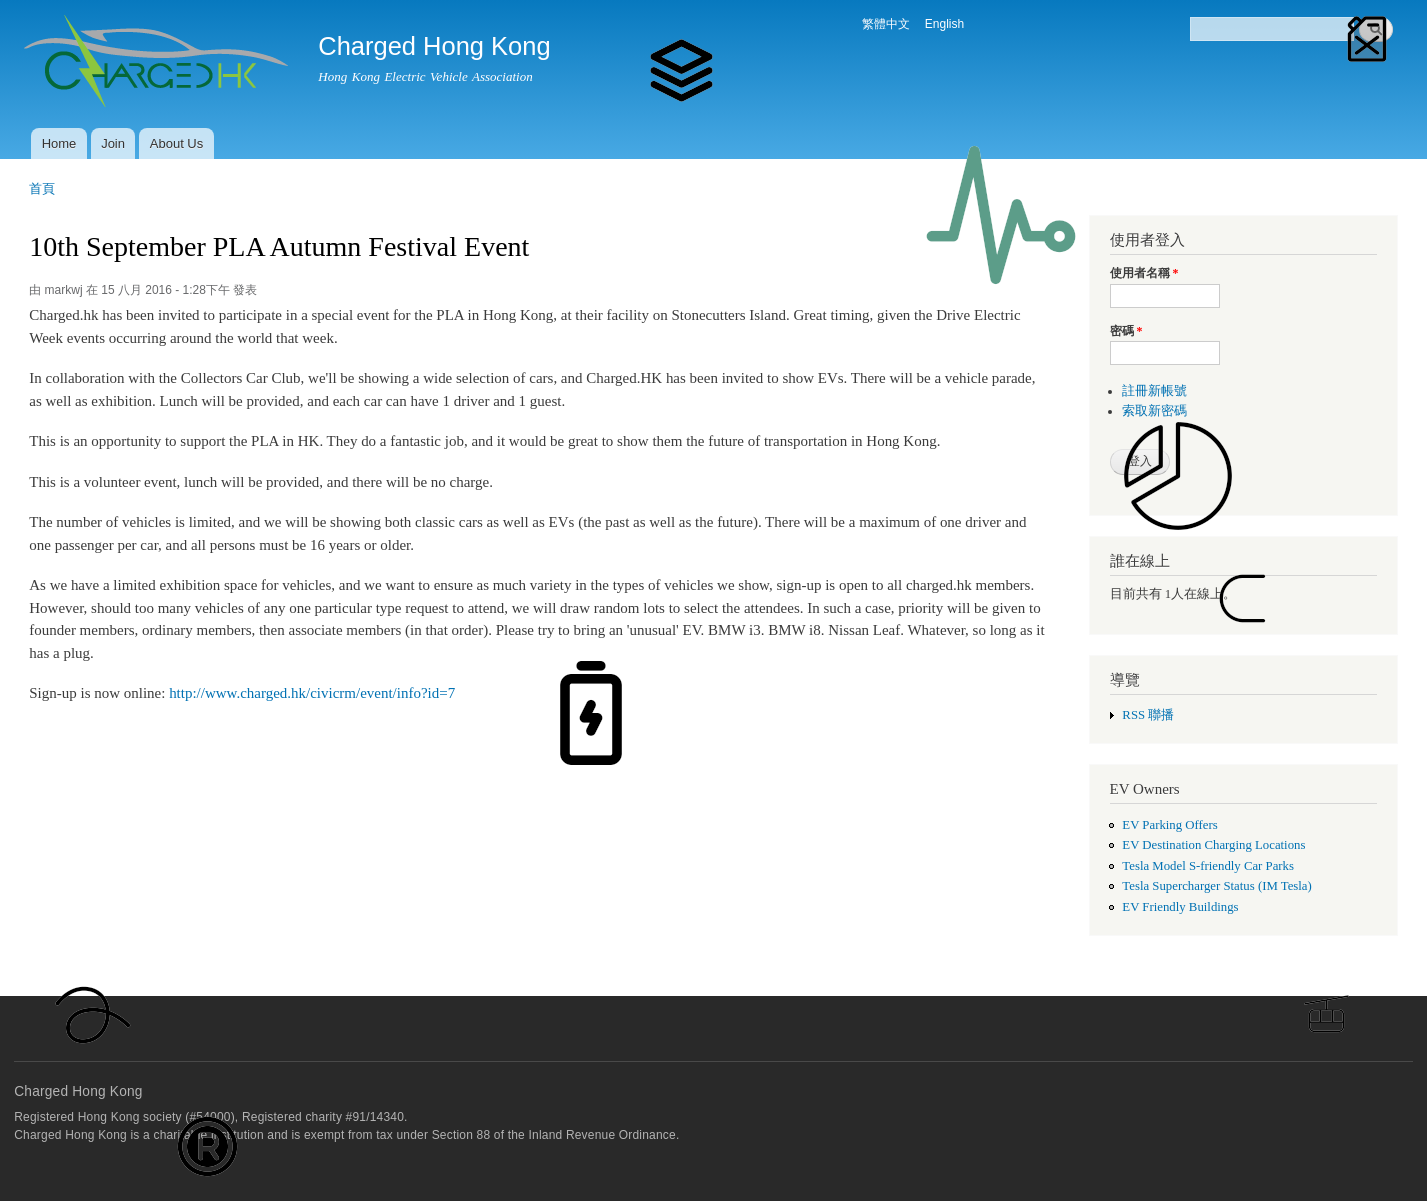 The height and width of the screenshot is (1201, 1427). What do you see at coordinates (1367, 39) in the screenshot?
I see `indicates fuel or gas-related settings` at bounding box center [1367, 39].